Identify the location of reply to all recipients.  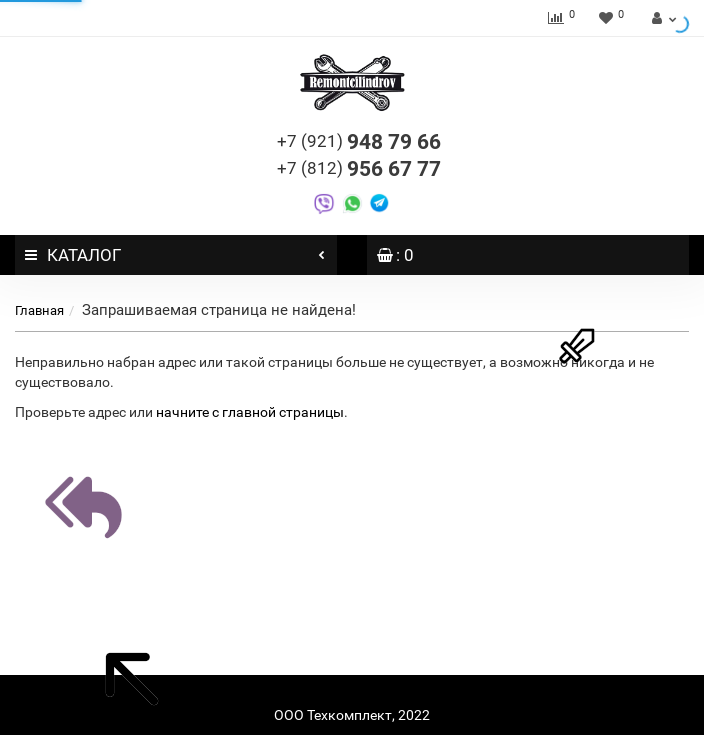
(83, 508).